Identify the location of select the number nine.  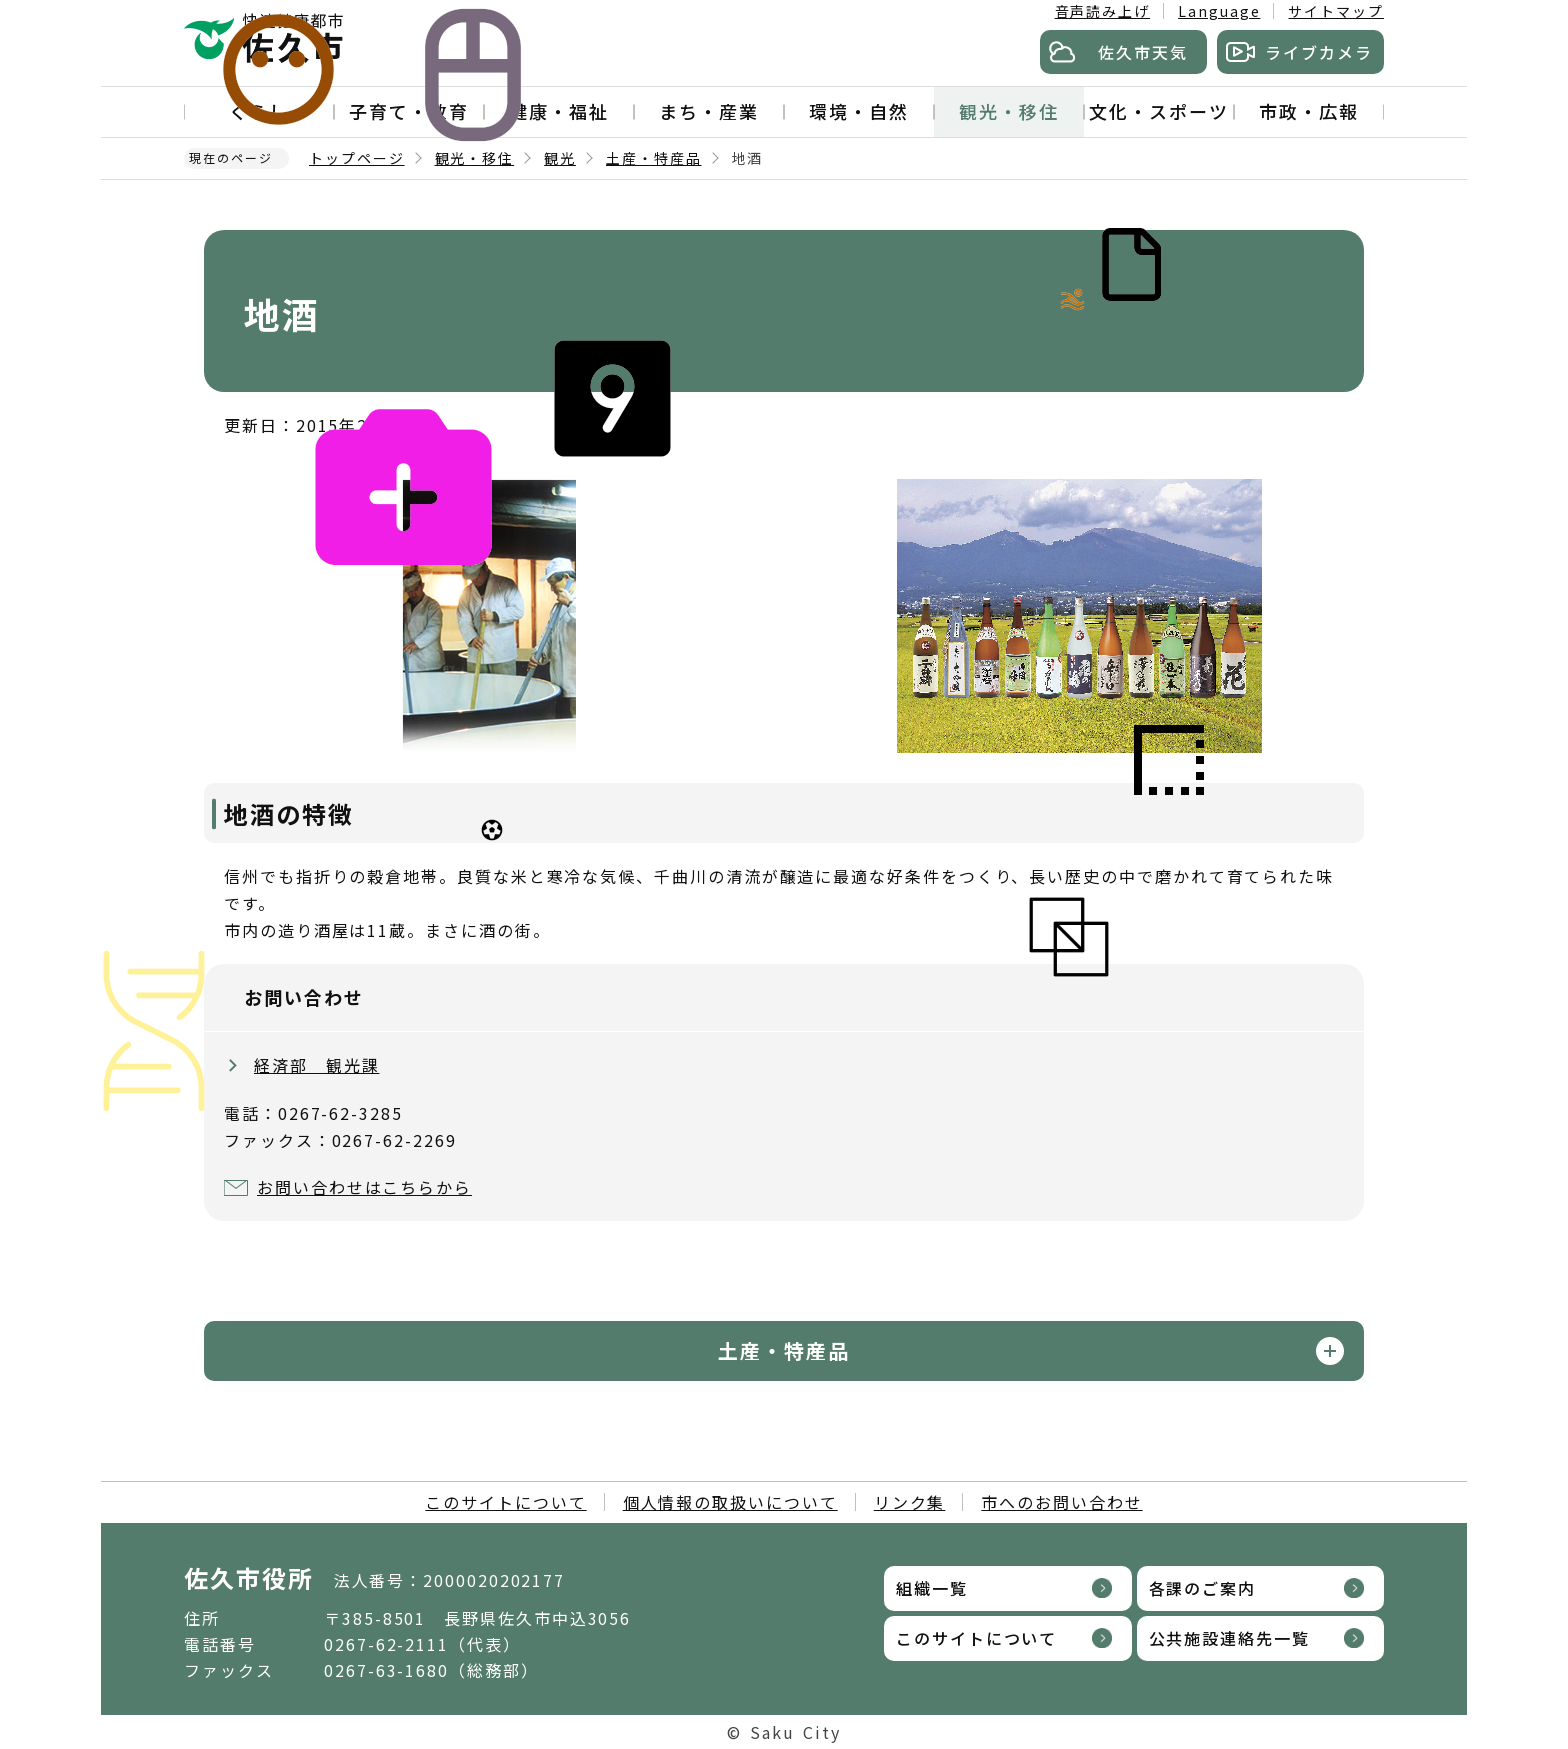
(612, 398).